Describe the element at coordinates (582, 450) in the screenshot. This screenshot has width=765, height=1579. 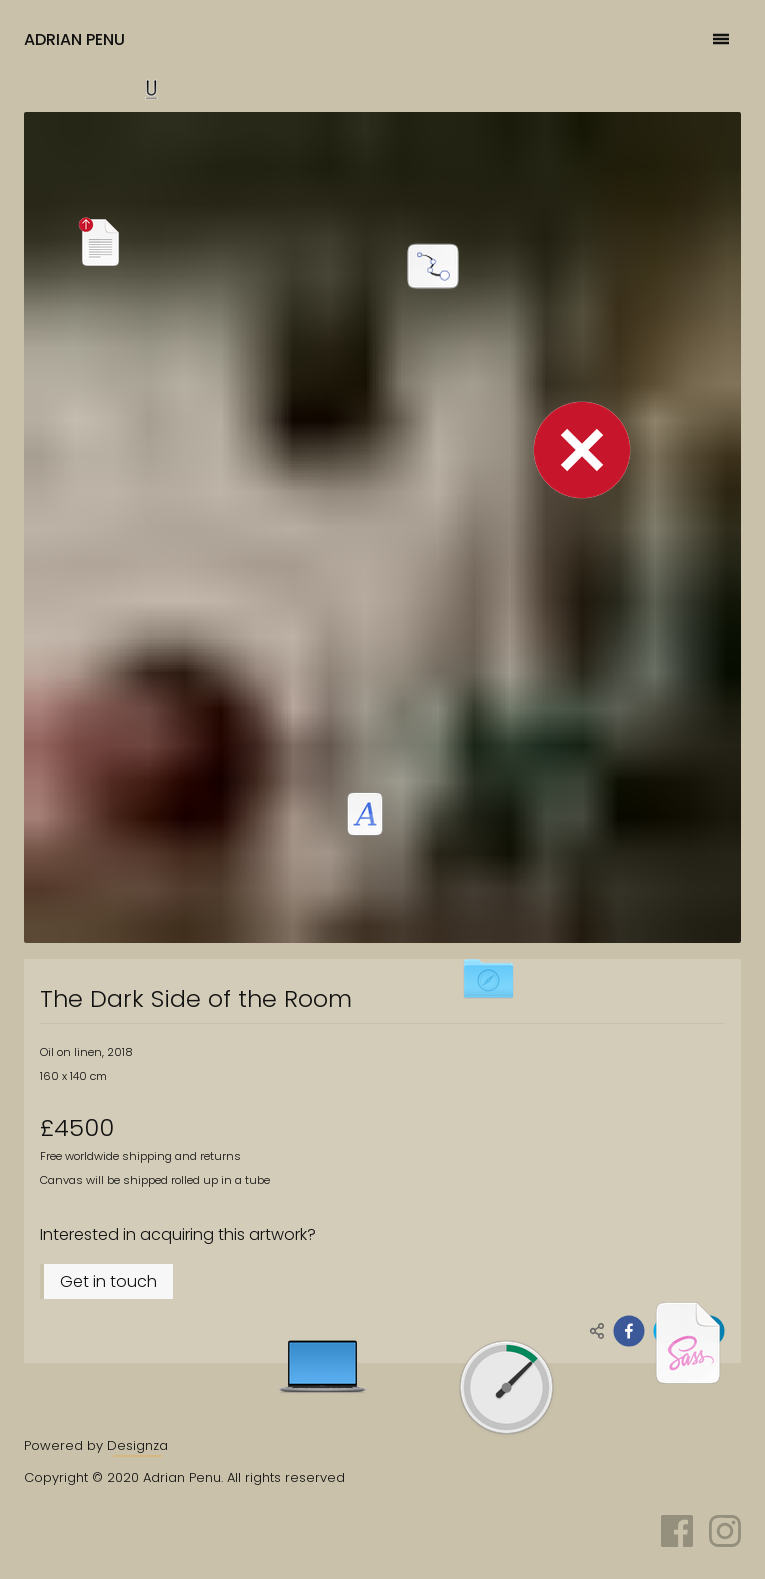
I see `cancel the current action or operation` at that location.